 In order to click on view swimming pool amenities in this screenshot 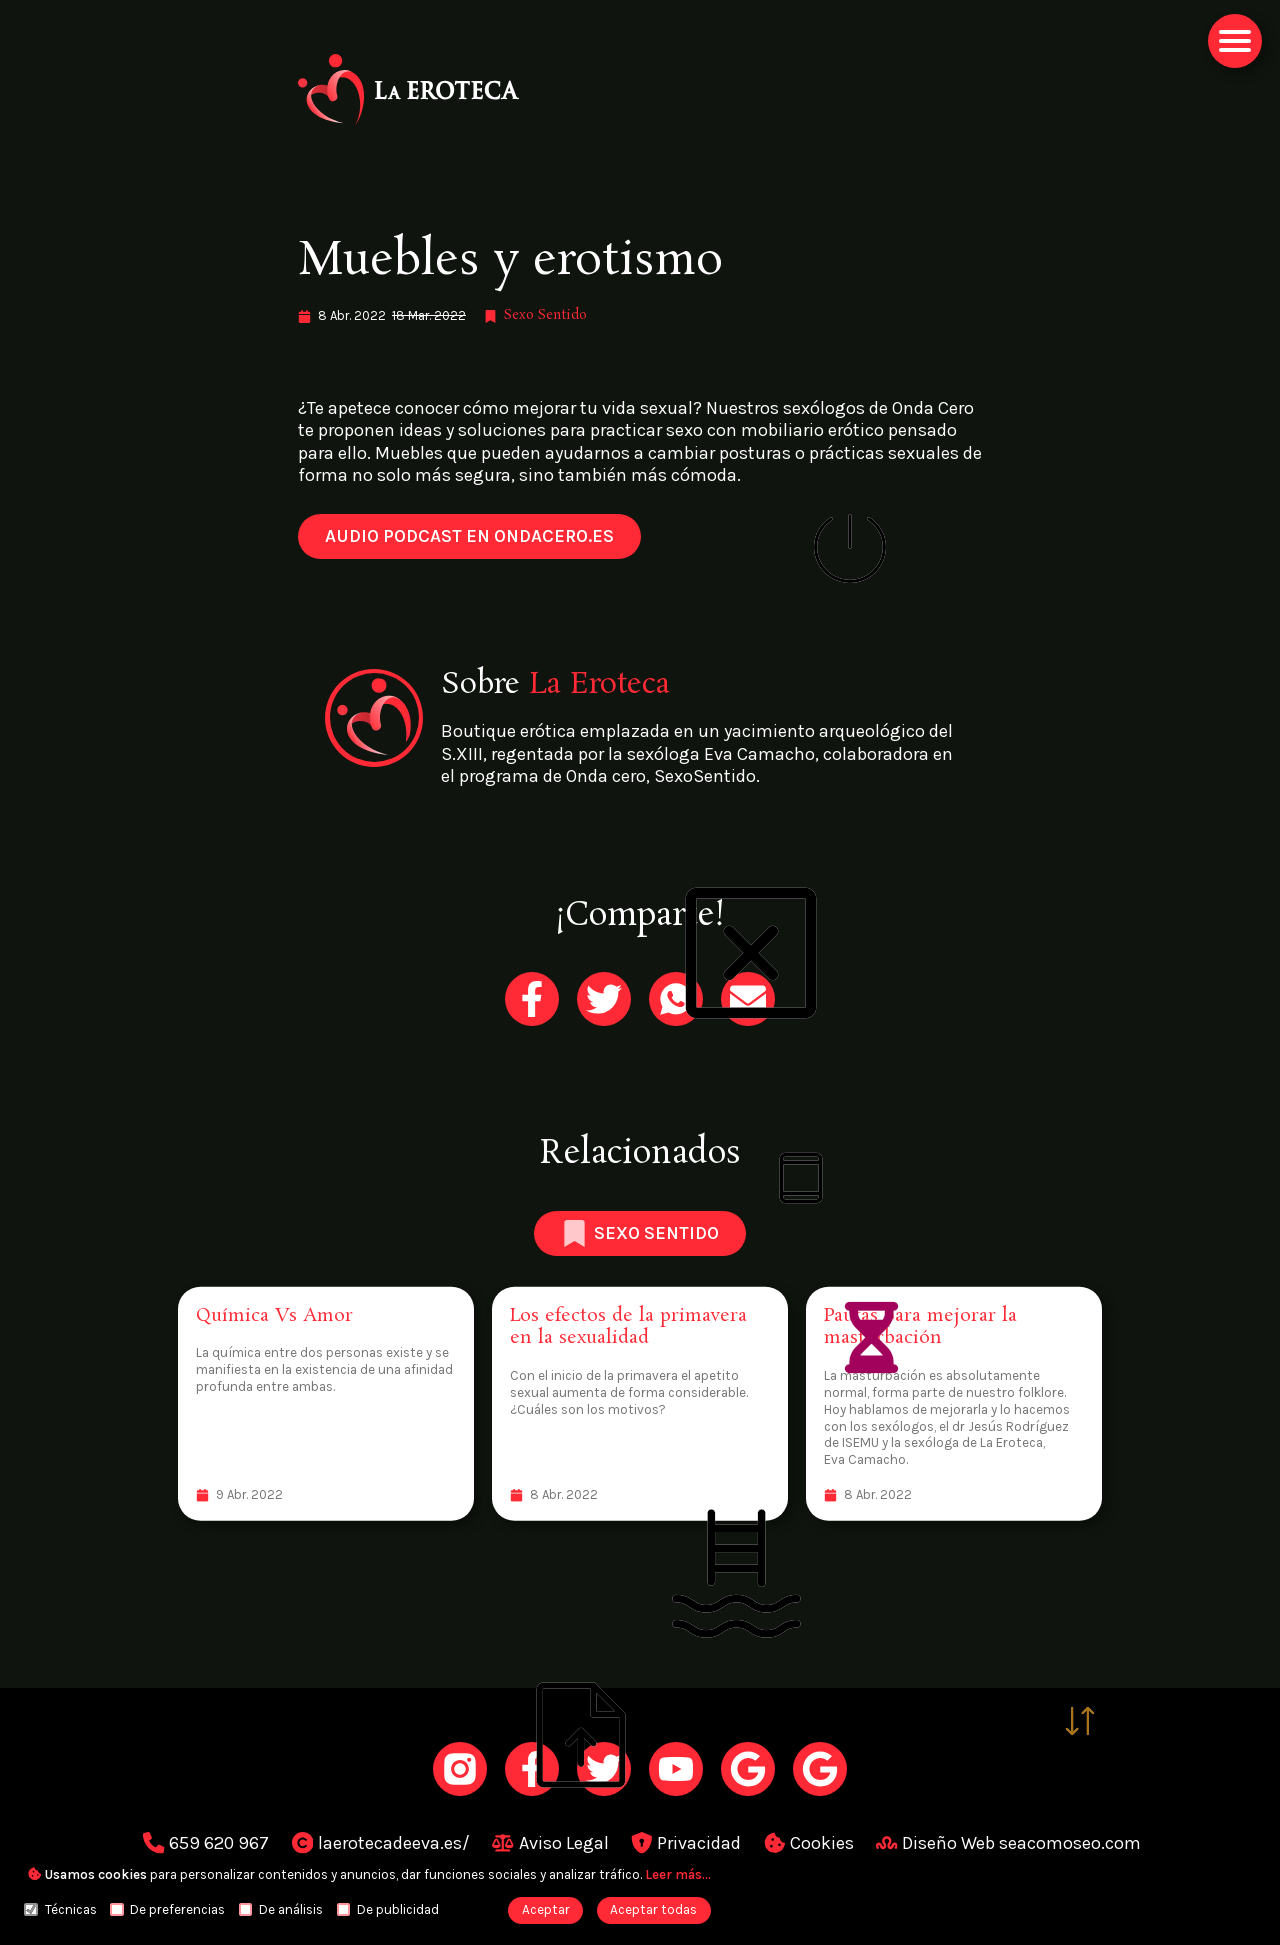, I will do `click(736, 1573)`.